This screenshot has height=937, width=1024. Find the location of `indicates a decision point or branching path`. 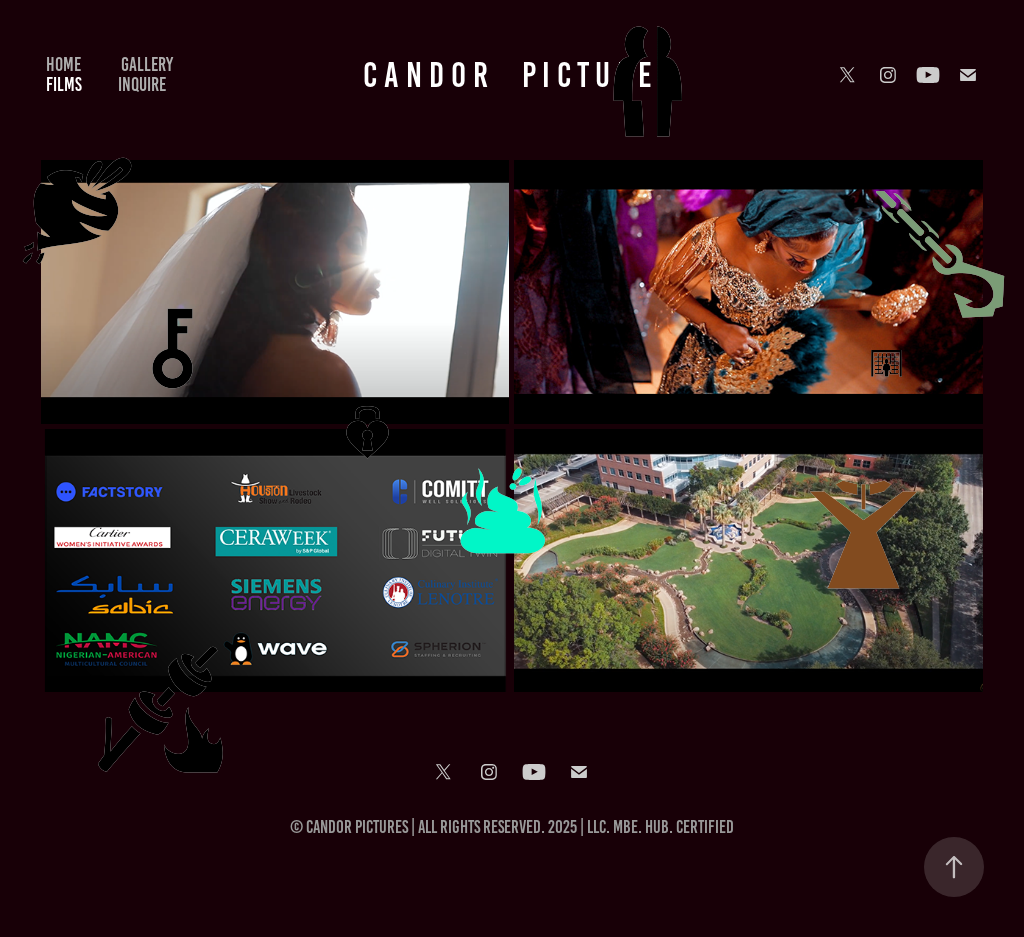

indicates a decision point or branching path is located at coordinates (863, 534).